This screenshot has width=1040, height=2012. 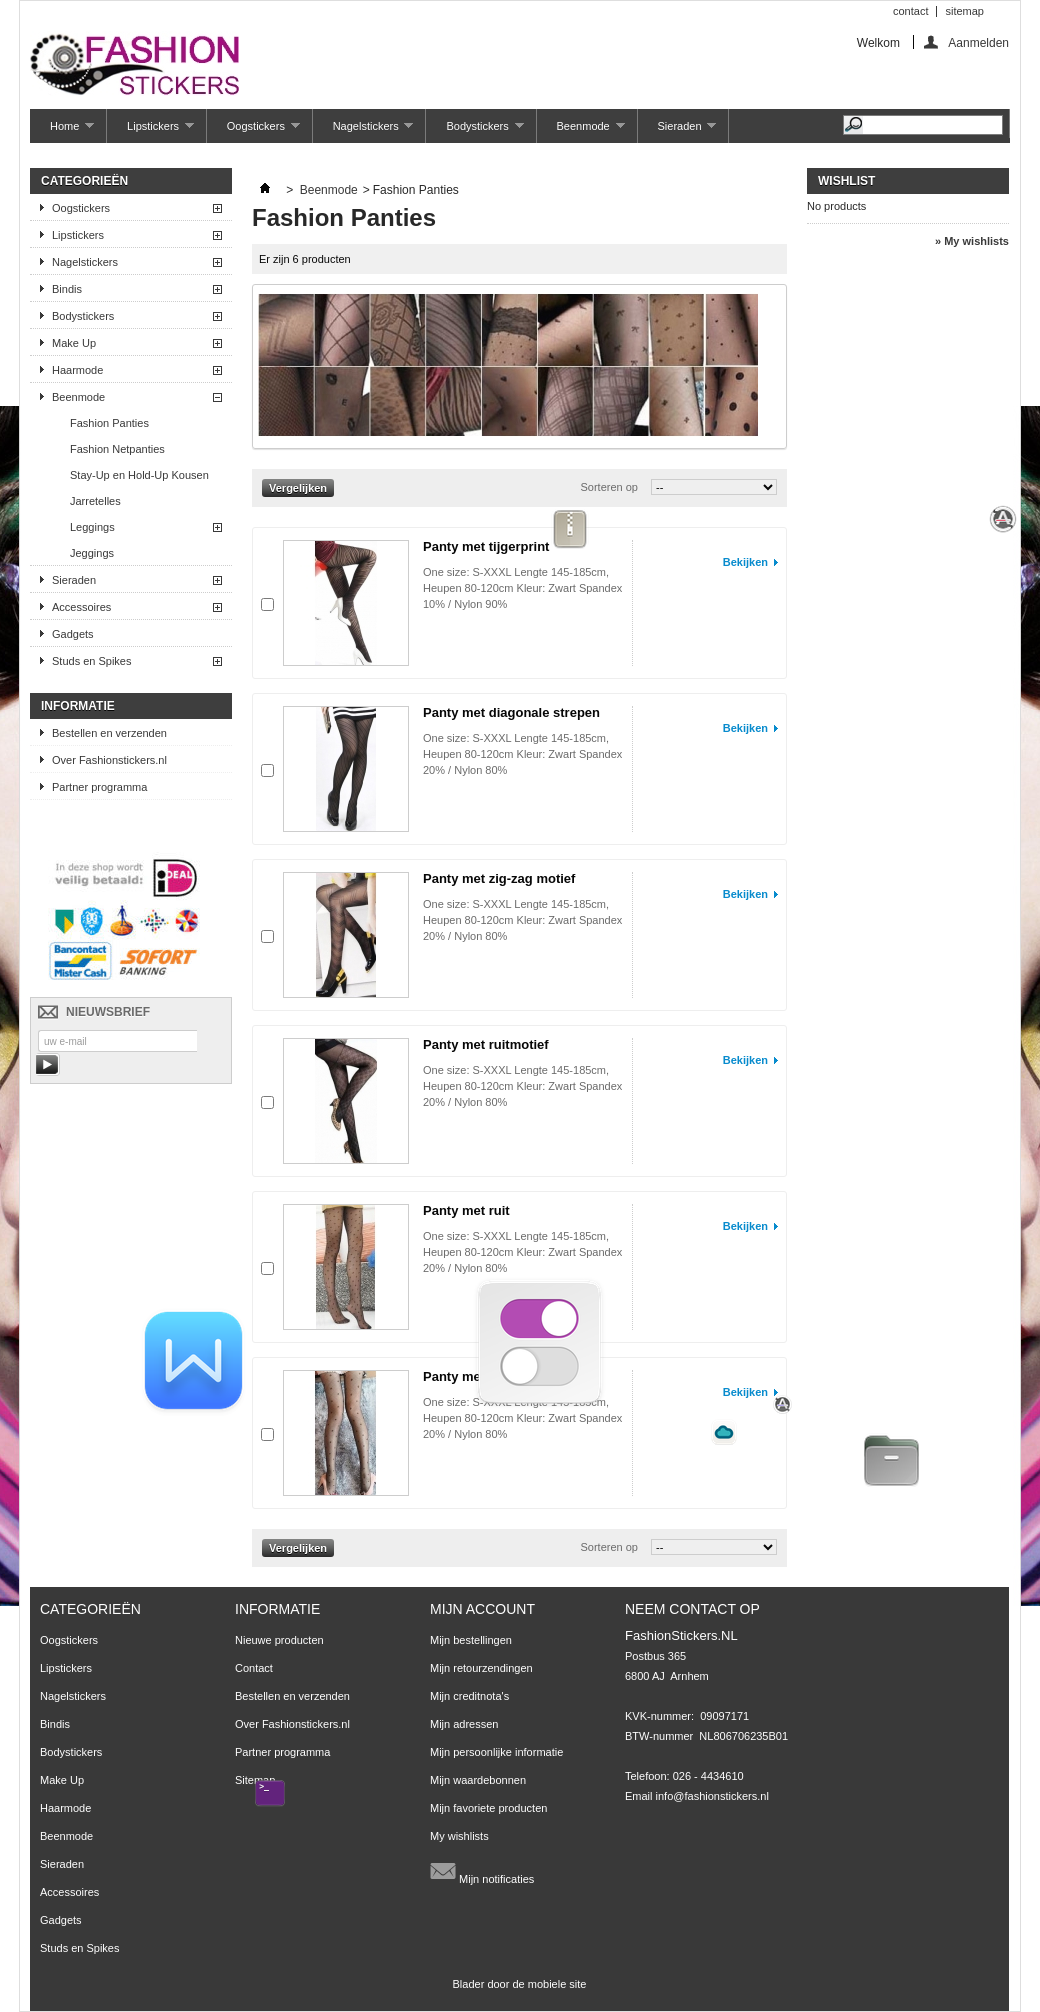 What do you see at coordinates (782, 1404) in the screenshot?
I see `check for available software updates` at bounding box center [782, 1404].